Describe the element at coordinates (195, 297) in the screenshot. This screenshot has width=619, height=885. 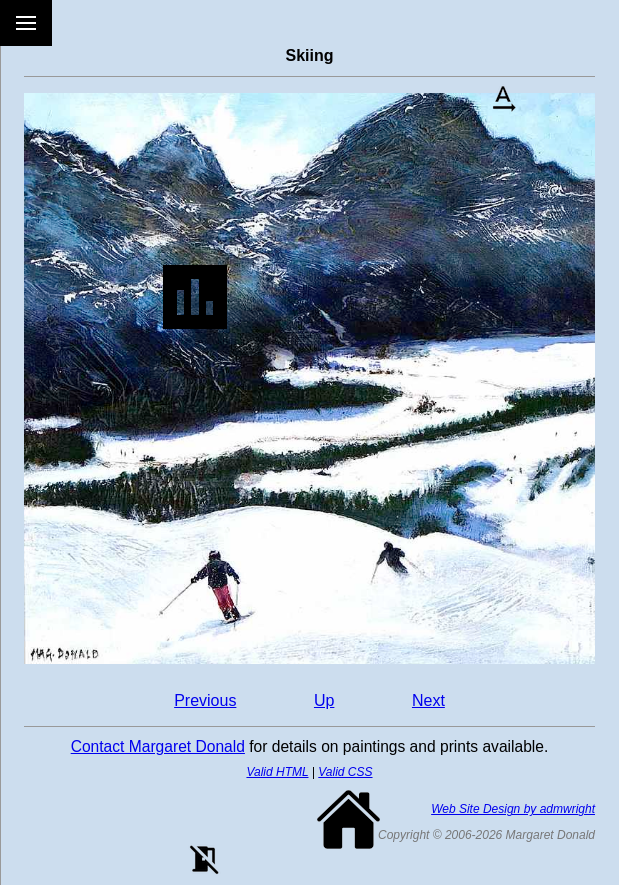
I see `view poll results` at that location.